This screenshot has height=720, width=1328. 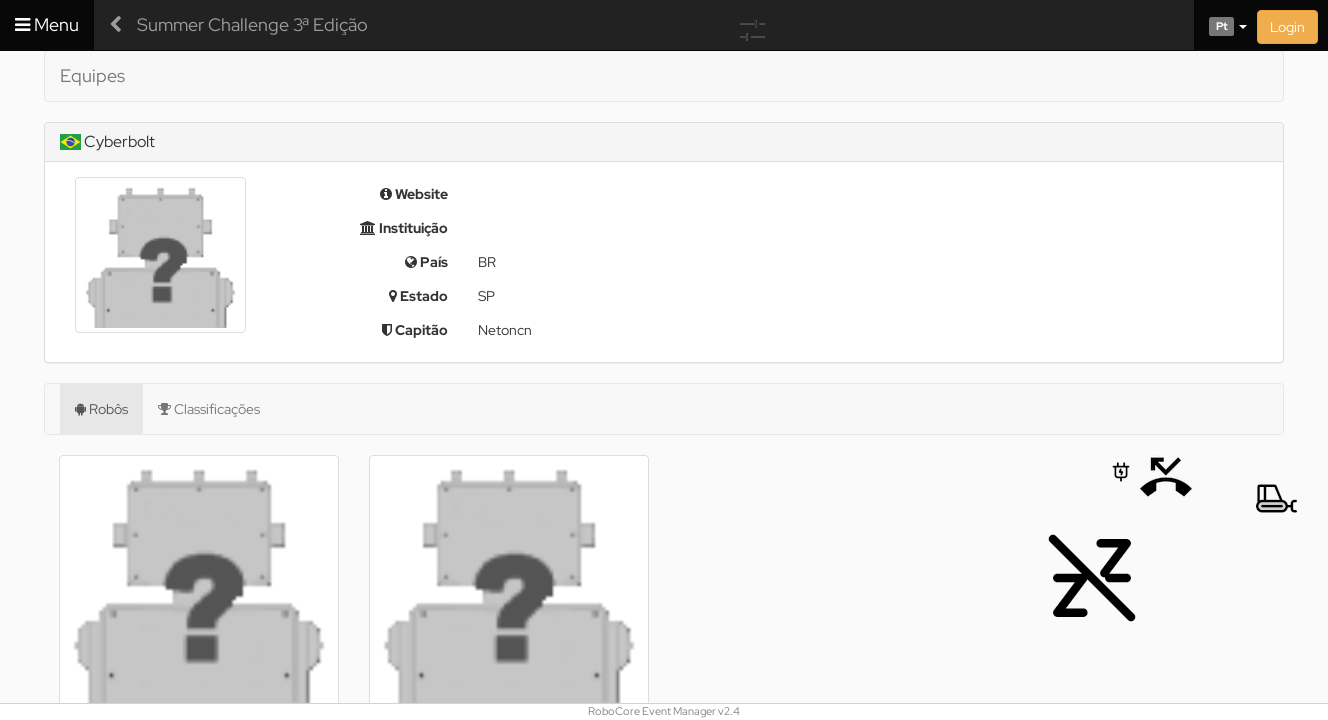 I want to click on adjust settings or preferences, so click(x=752, y=30).